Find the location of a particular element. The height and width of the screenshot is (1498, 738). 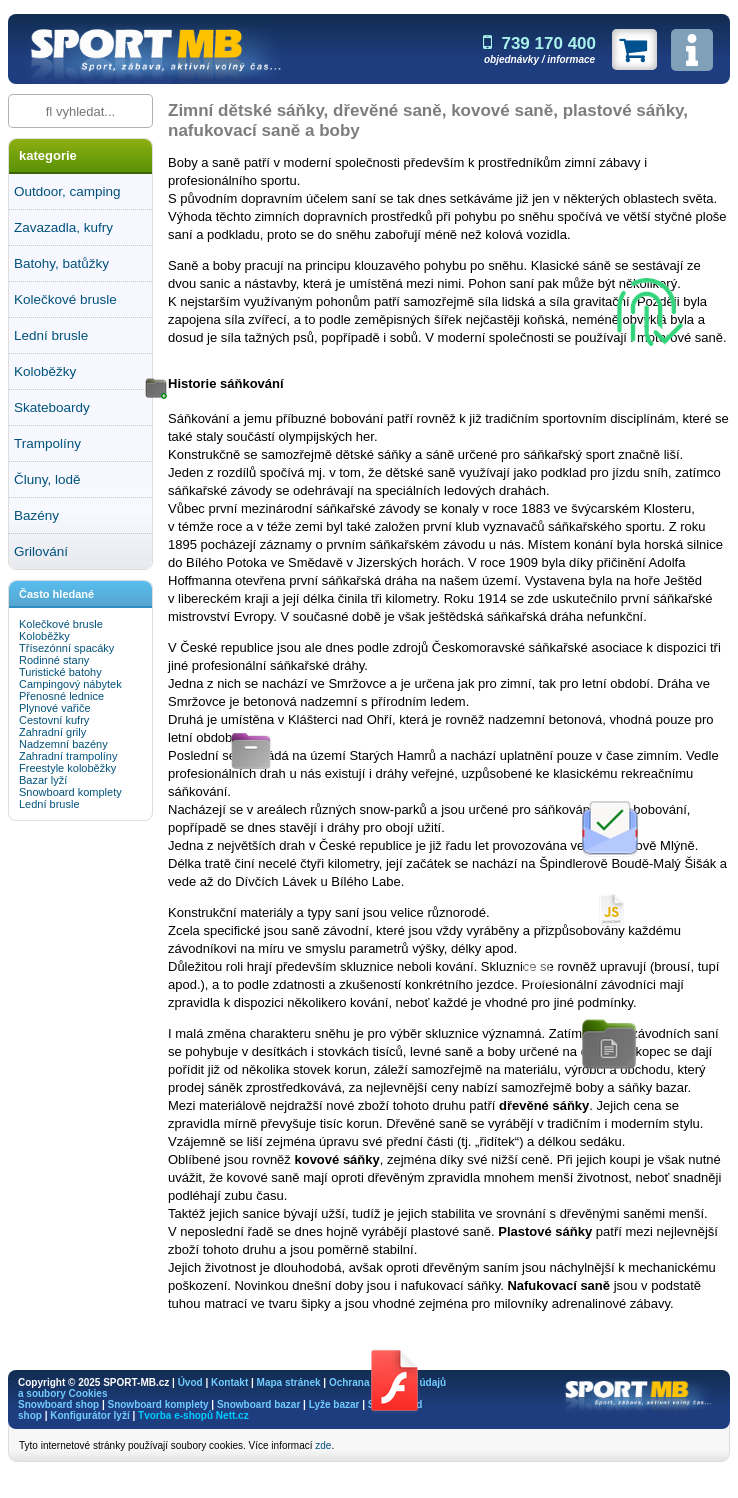

open your documents folder is located at coordinates (609, 1044).